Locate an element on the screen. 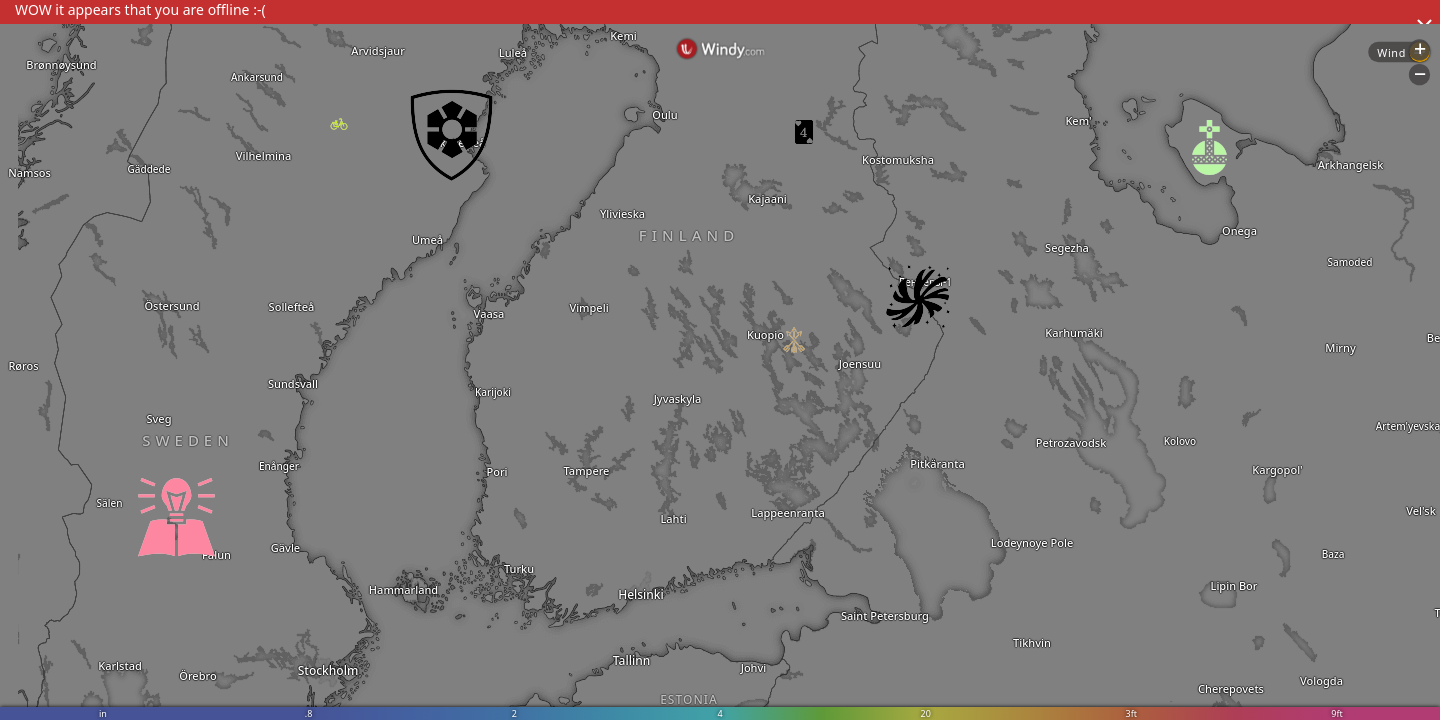  access space or astronomy-themed content is located at coordinates (918, 297).